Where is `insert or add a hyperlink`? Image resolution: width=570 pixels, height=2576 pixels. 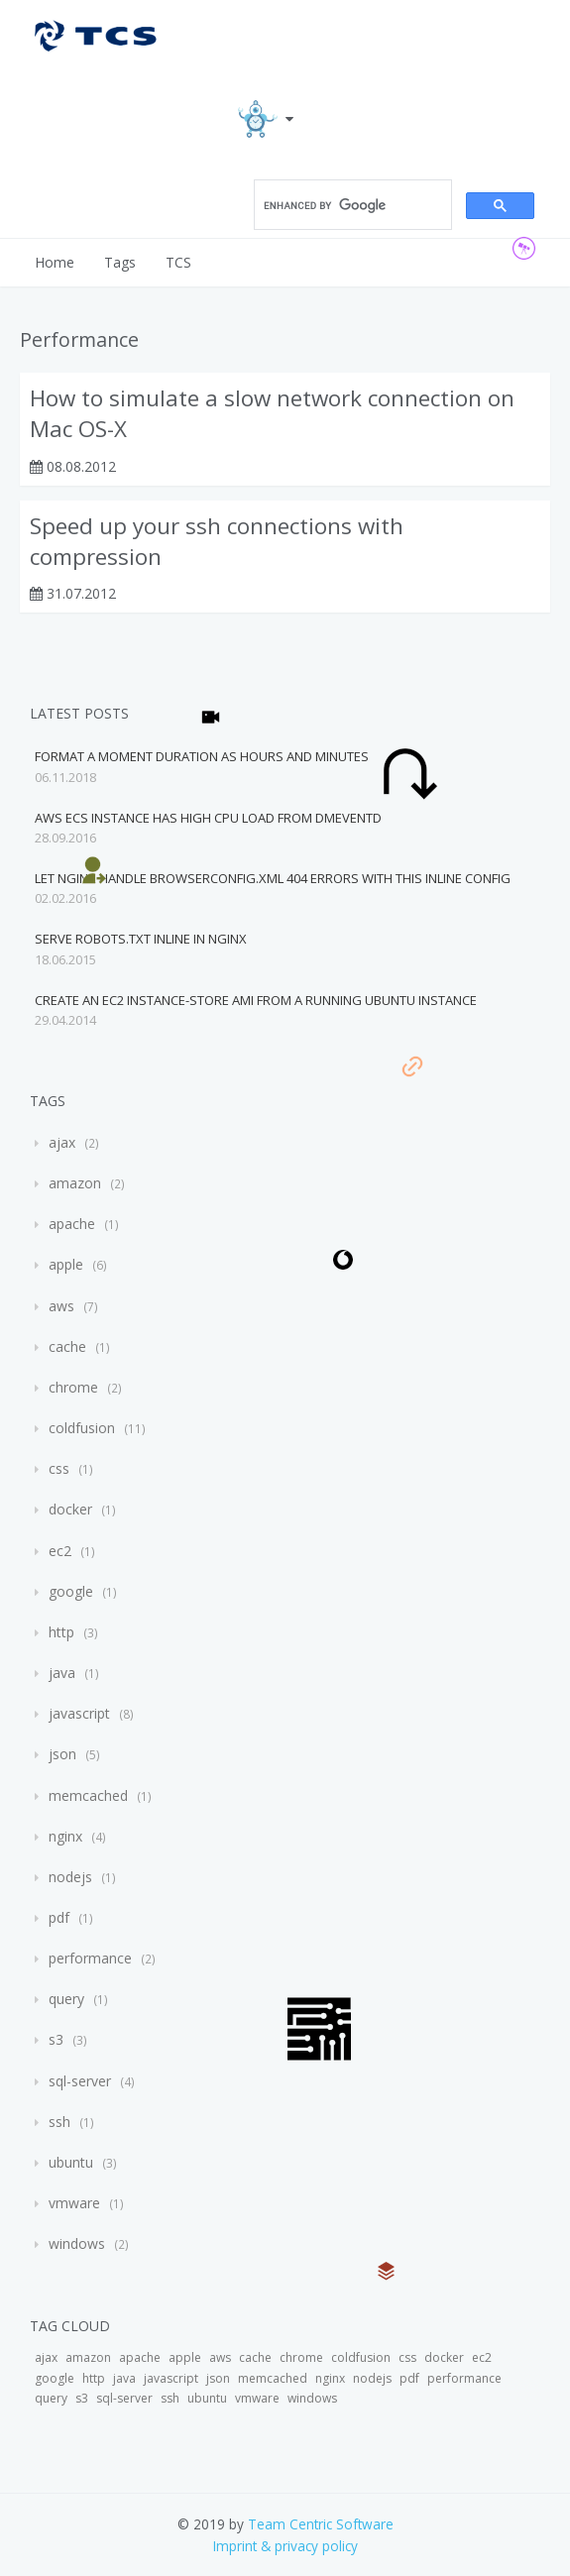 insert or add a hyperlink is located at coordinates (412, 1066).